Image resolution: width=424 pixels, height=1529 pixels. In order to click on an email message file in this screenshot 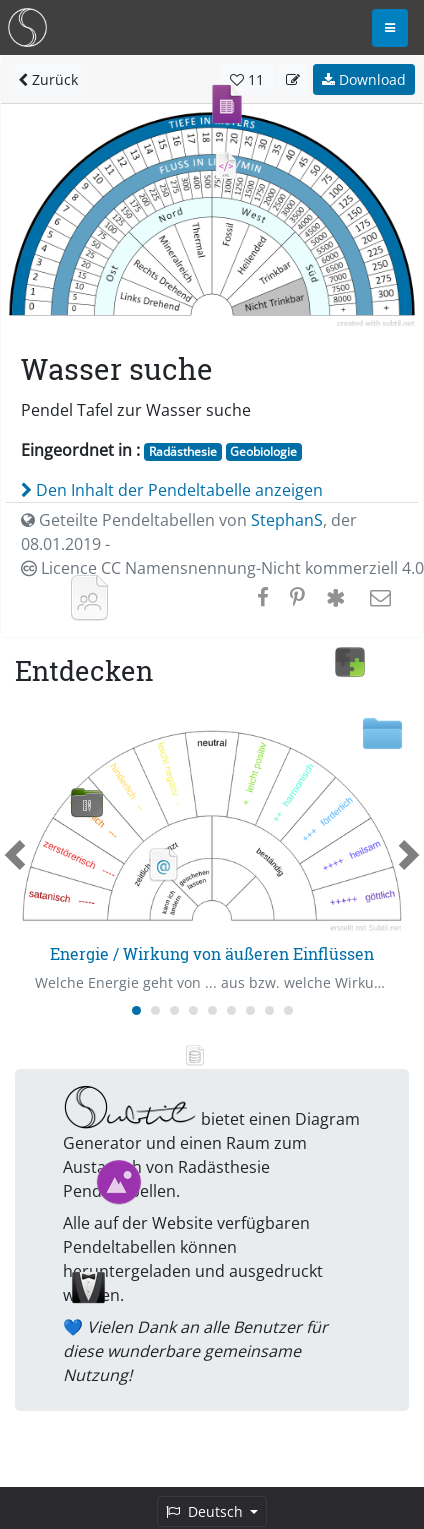, I will do `click(163, 864)`.